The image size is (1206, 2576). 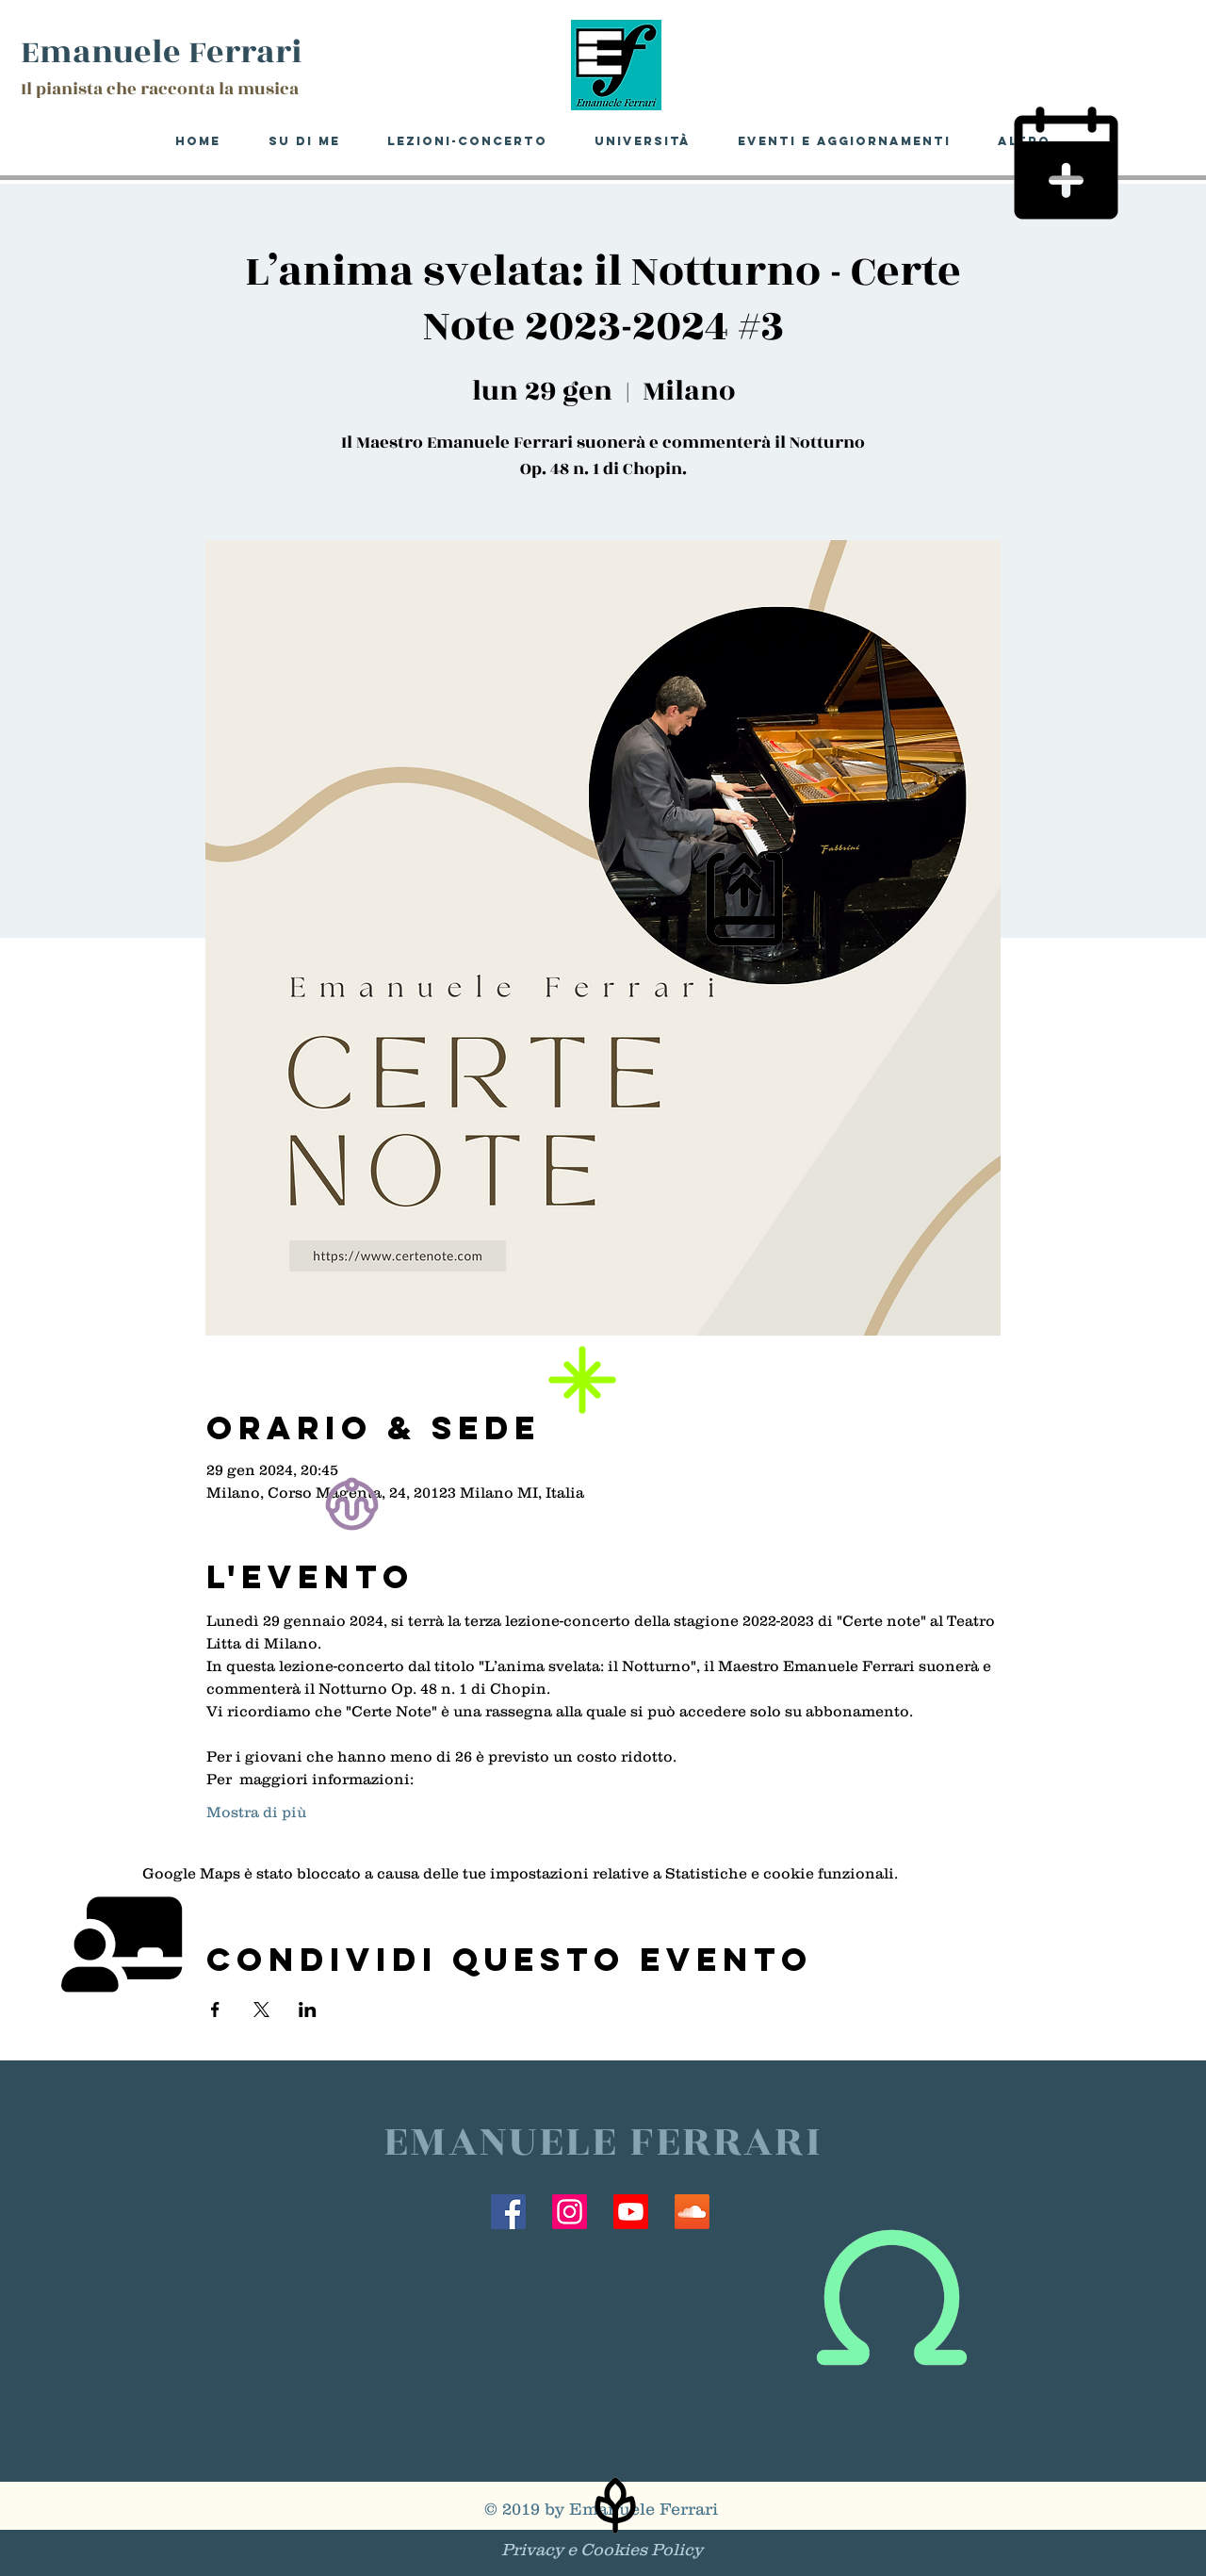 I want to click on set or view your north star goal, so click(x=582, y=1380).